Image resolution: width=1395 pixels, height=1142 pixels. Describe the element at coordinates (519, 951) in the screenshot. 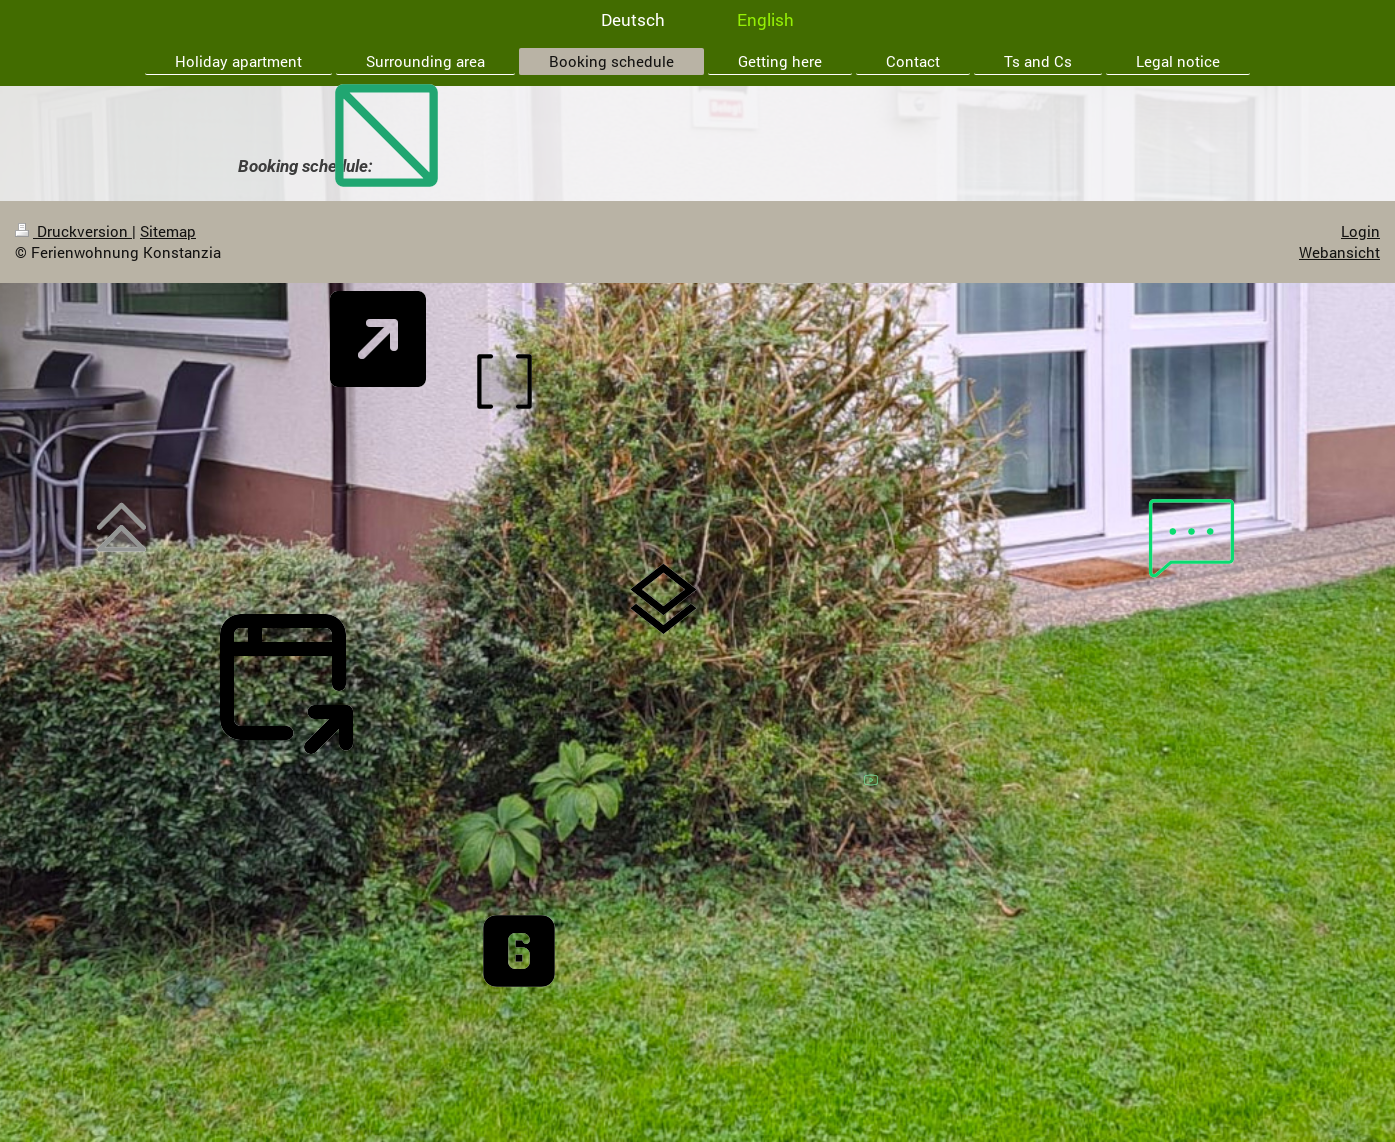

I see `indicates step 6 in a numbered sequence` at that location.